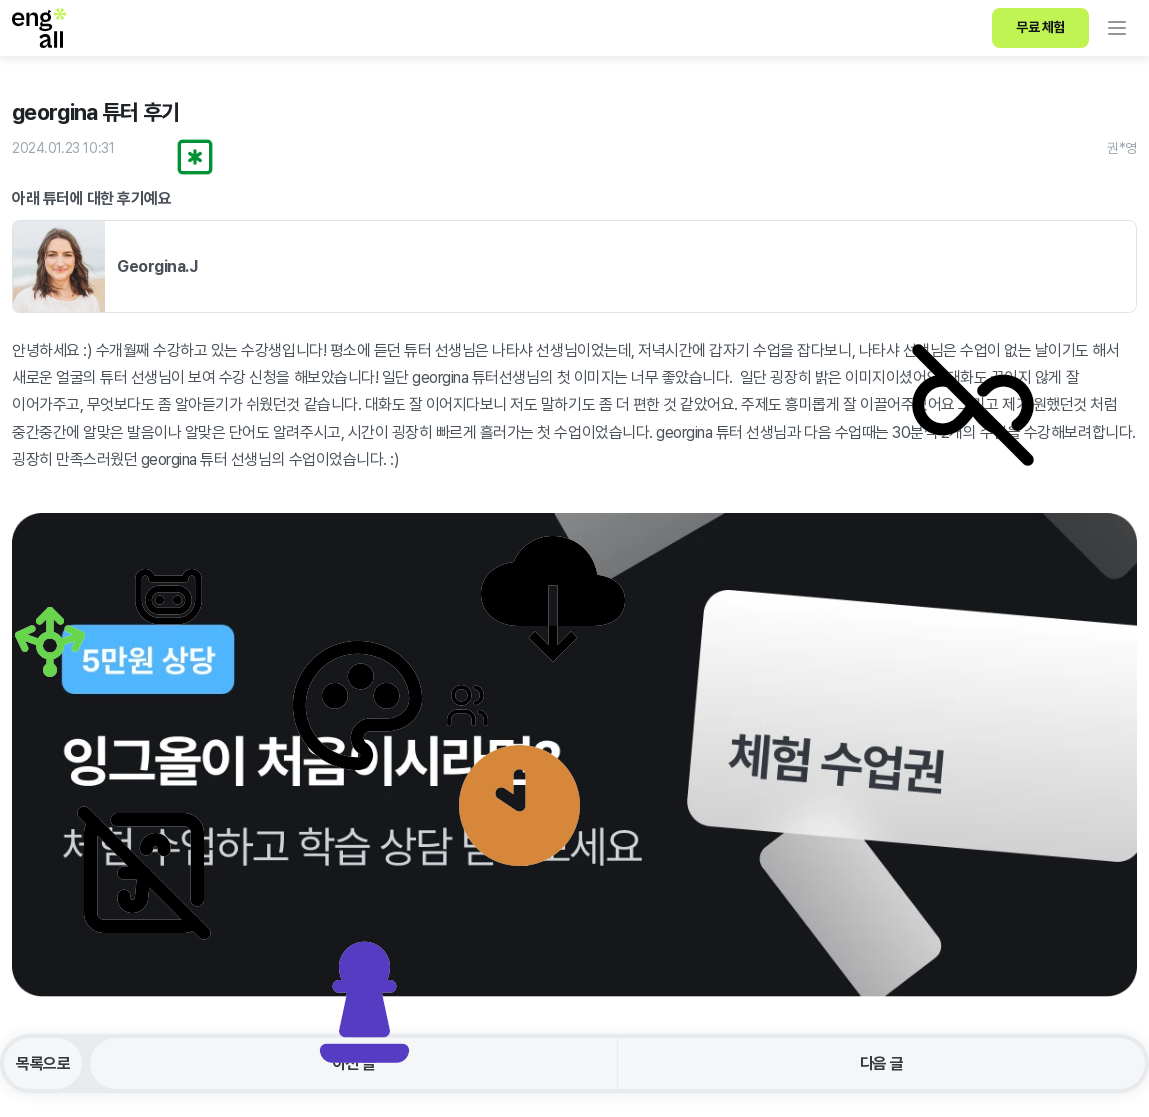 The width and height of the screenshot is (1149, 1117). Describe the element at coordinates (50, 642) in the screenshot. I see `configure load balancer settings` at that location.